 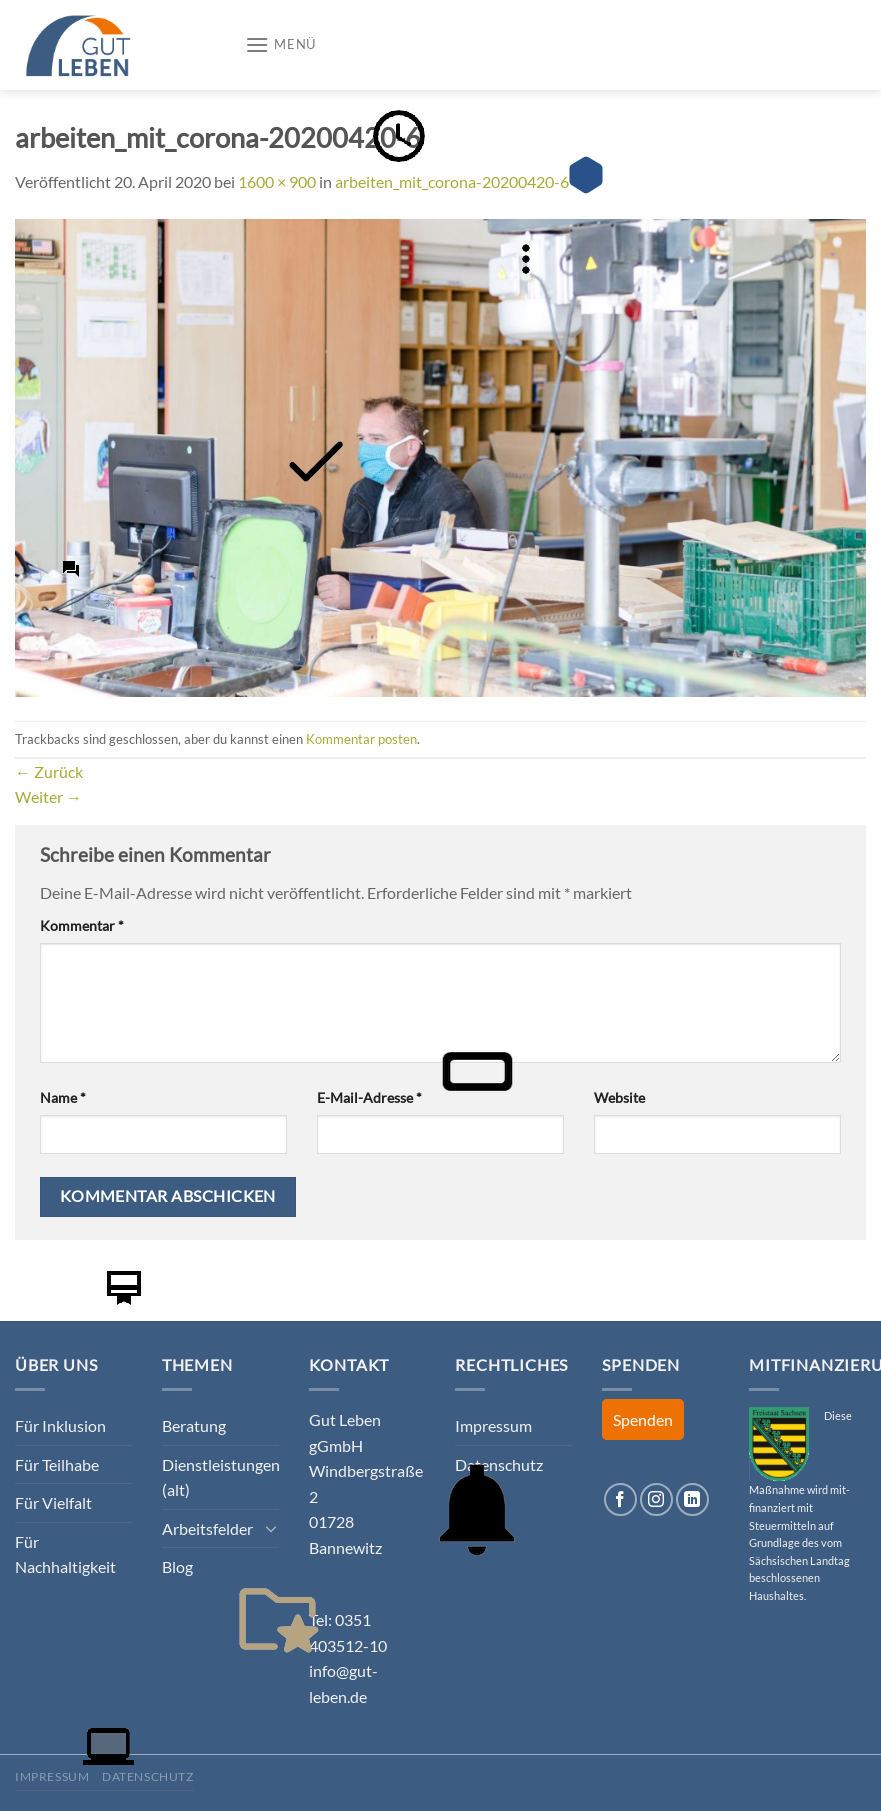 What do you see at coordinates (399, 136) in the screenshot?
I see `view time or clock settings` at bounding box center [399, 136].